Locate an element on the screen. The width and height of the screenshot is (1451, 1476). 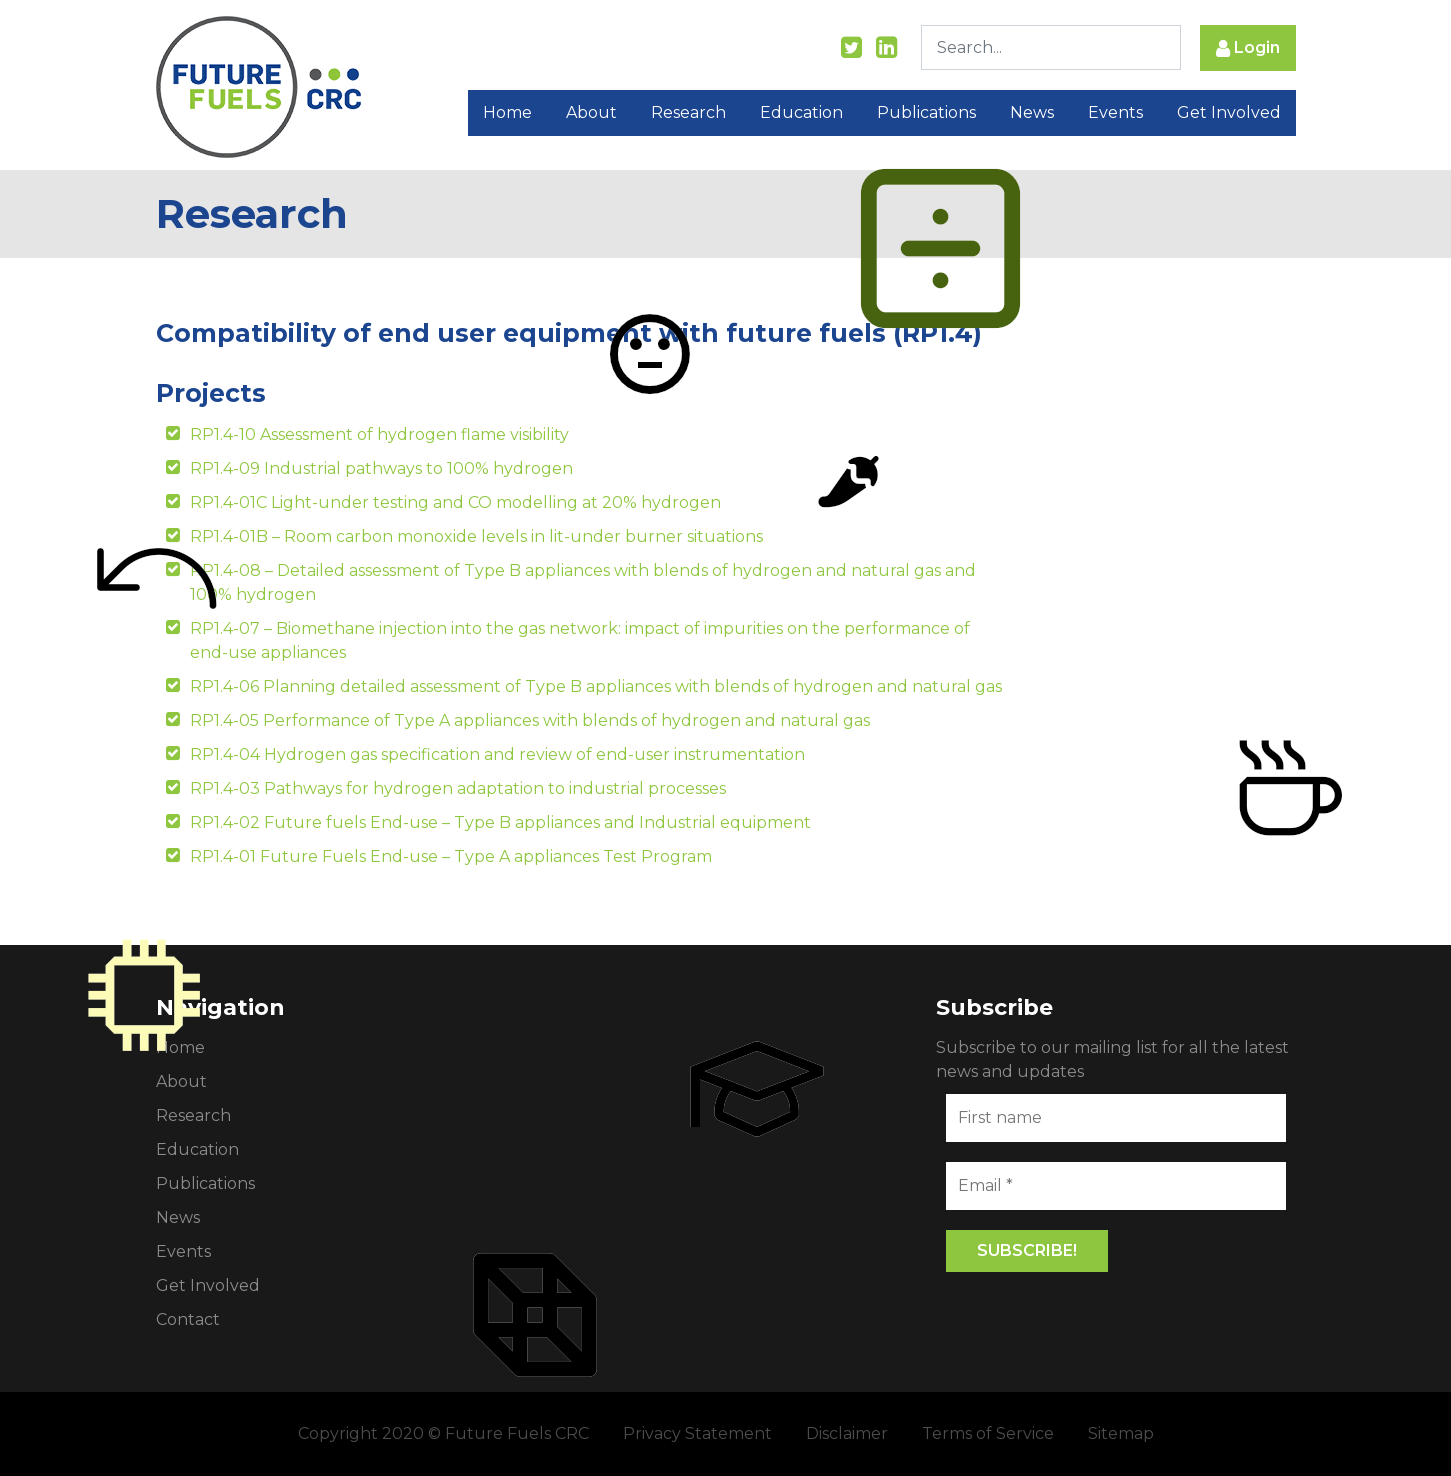
indicates neutral feedback or rating is located at coordinates (650, 354).